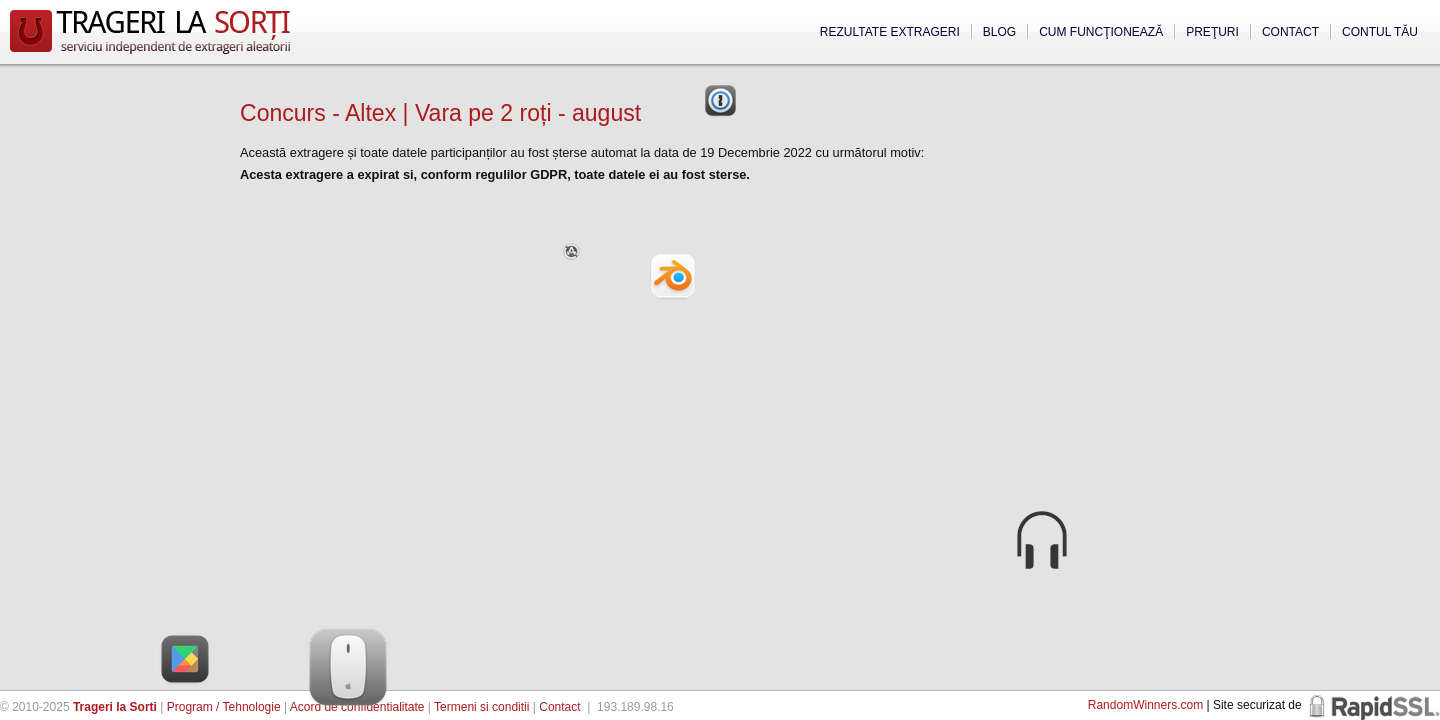 This screenshot has width=1440, height=720. Describe the element at coordinates (185, 659) in the screenshot. I see `open the tangram app` at that location.